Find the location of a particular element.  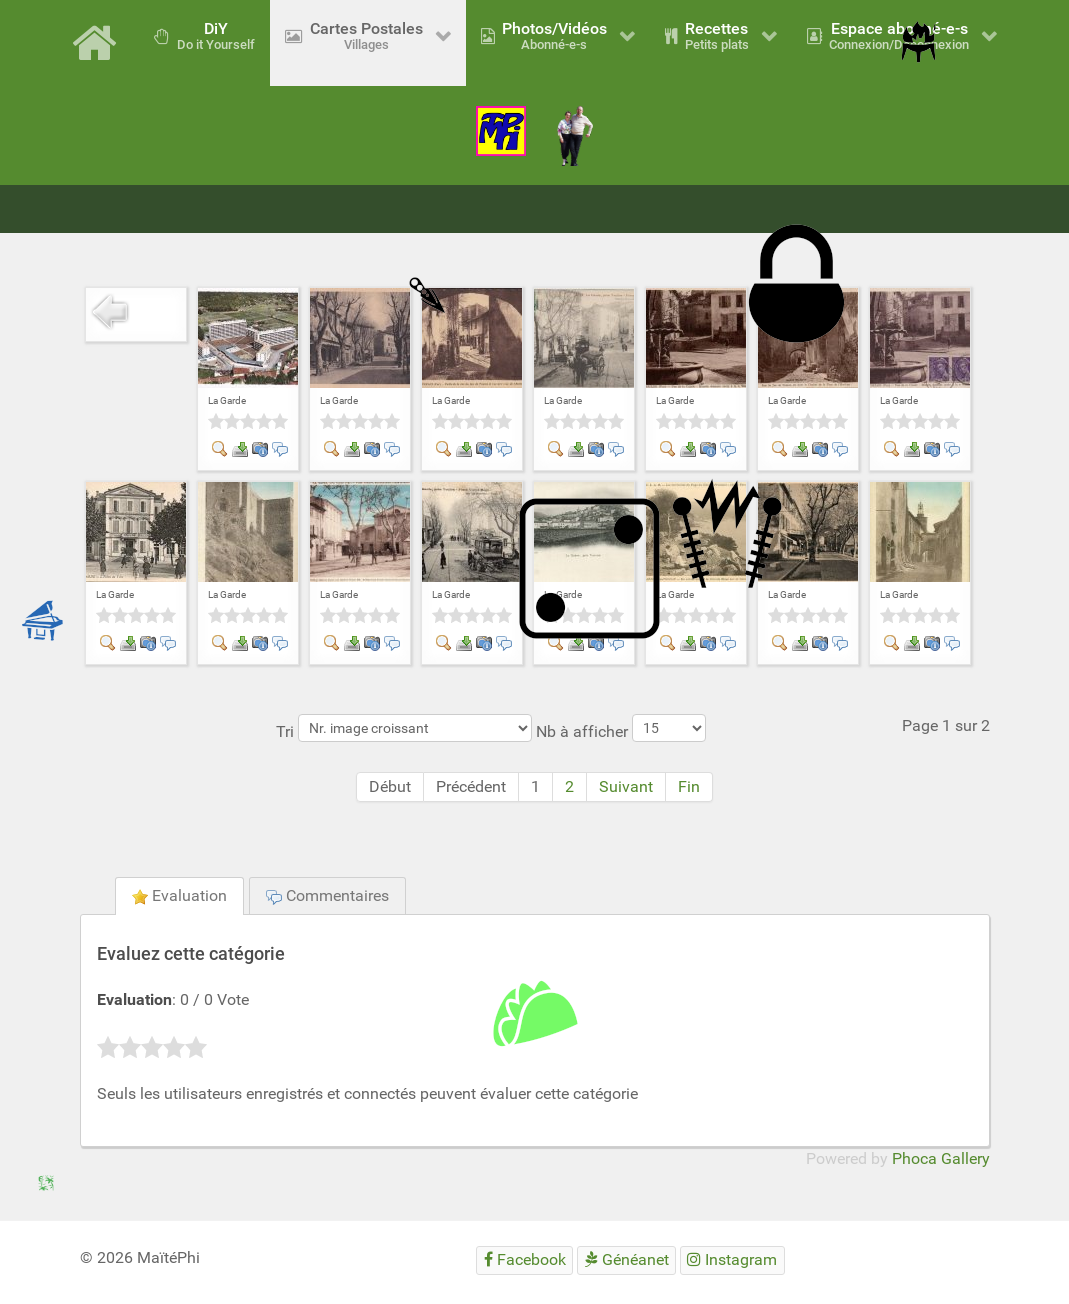

indicates fire pit or outdoor heating element is located at coordinates (918, 41).